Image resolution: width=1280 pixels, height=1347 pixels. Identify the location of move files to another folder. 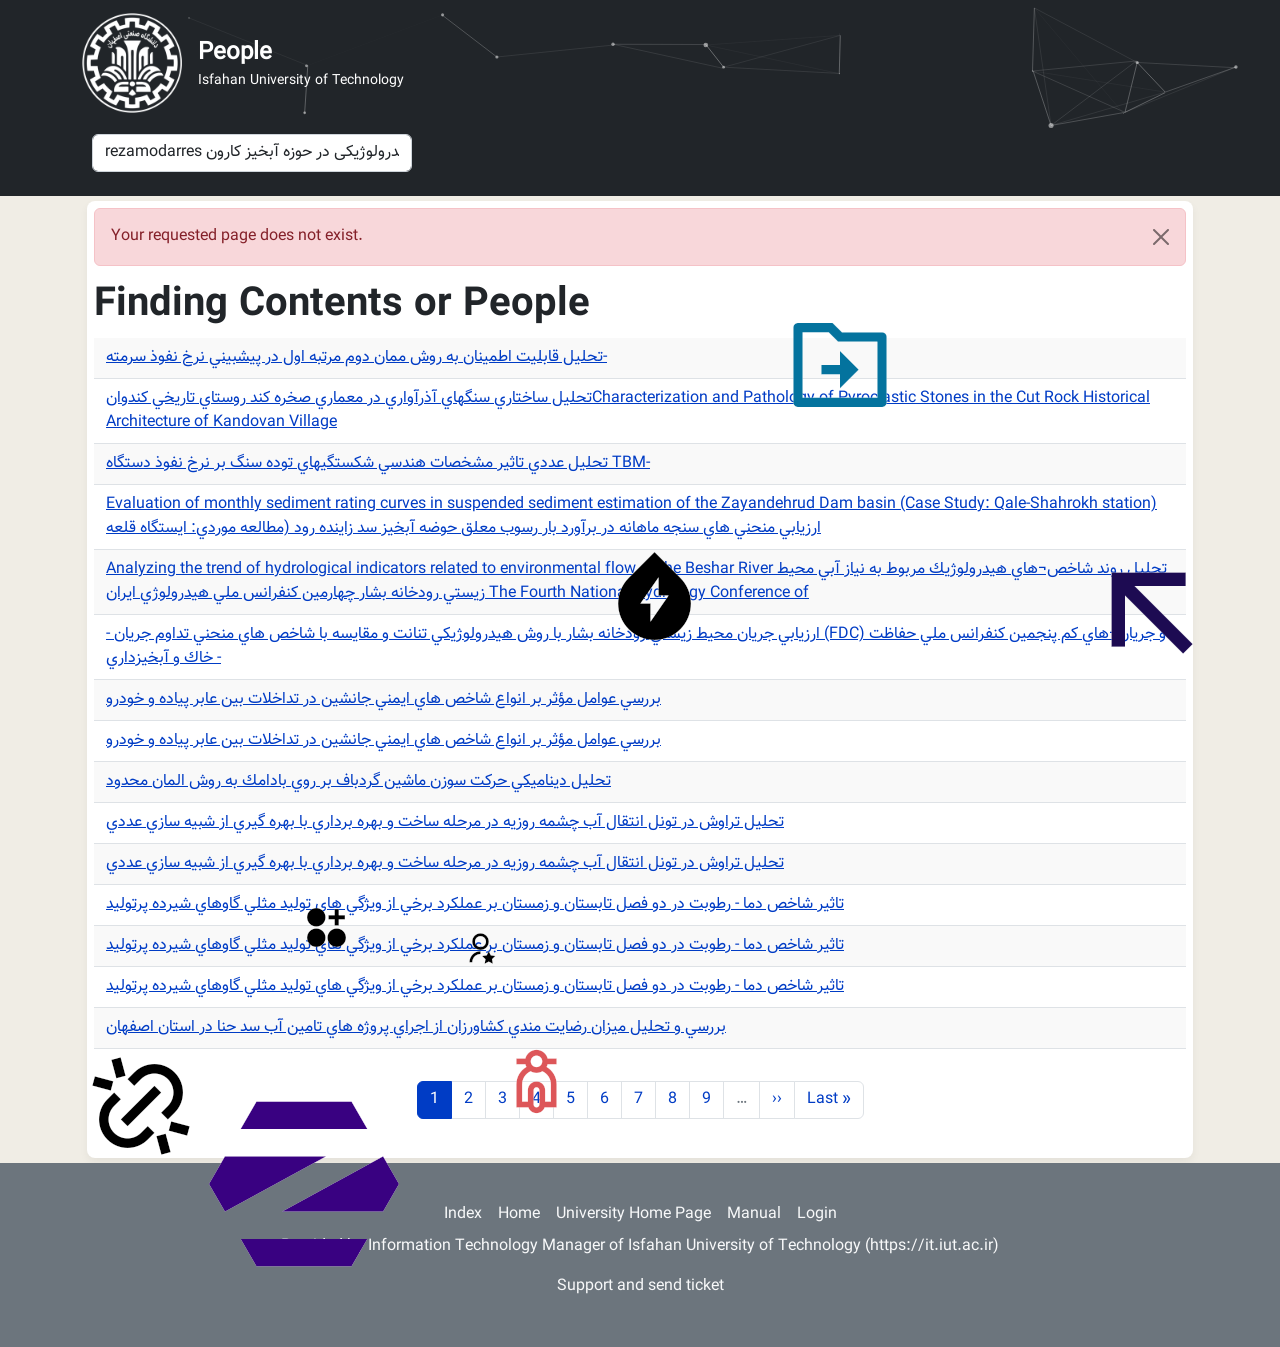
(840, 365).